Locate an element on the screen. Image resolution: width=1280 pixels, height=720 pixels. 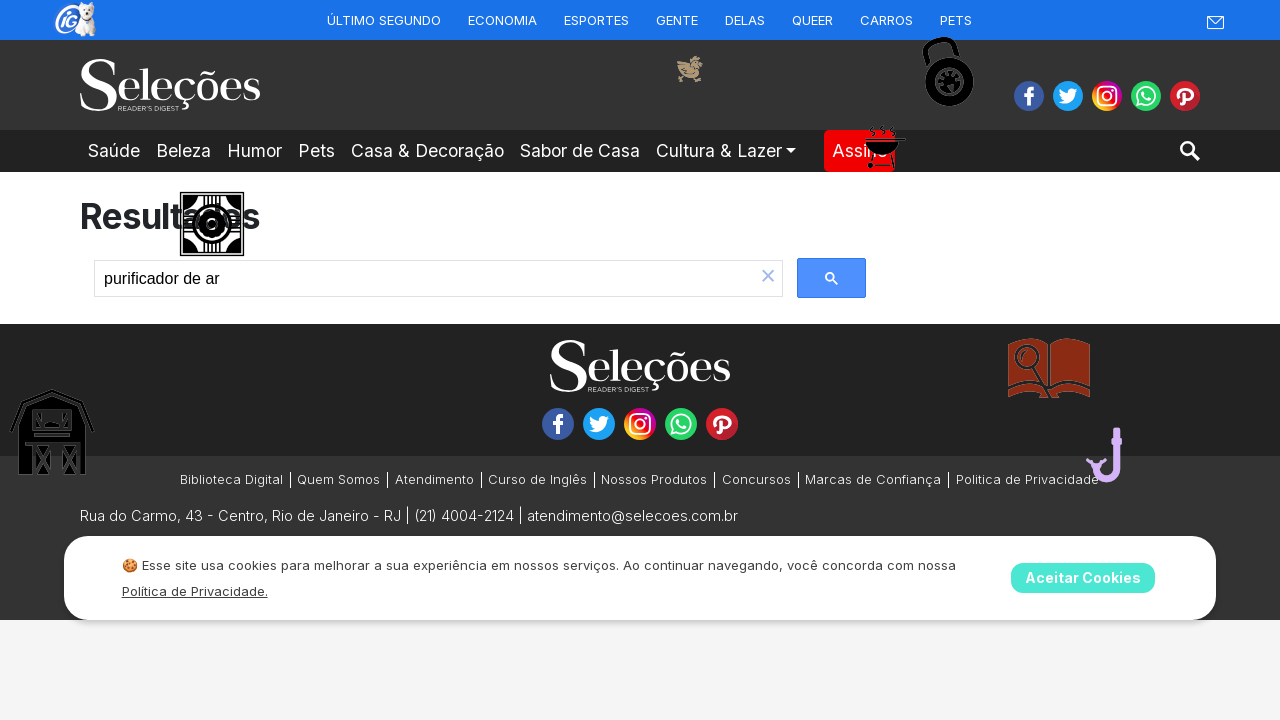
access snorkeling or diving activities is located at coordinates (1104, 455).